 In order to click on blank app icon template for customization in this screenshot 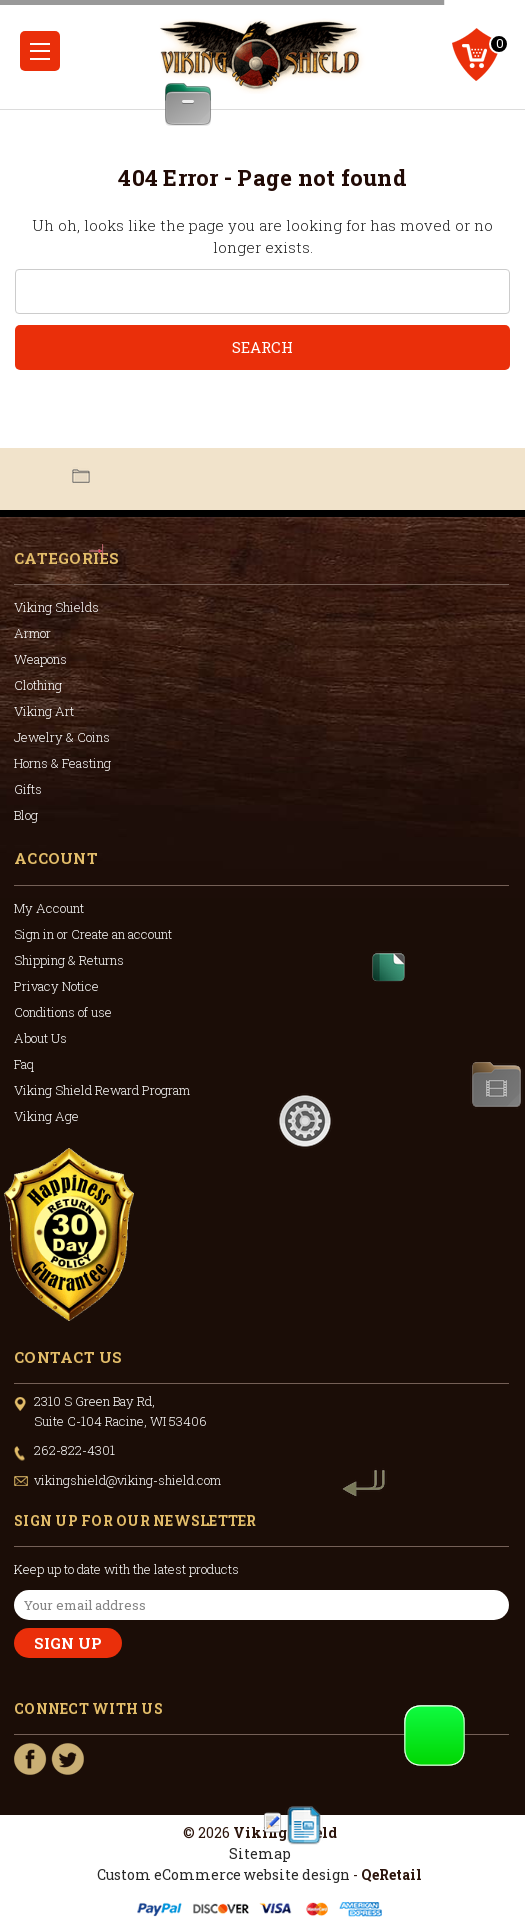, I will do `click(434, 1735)`.